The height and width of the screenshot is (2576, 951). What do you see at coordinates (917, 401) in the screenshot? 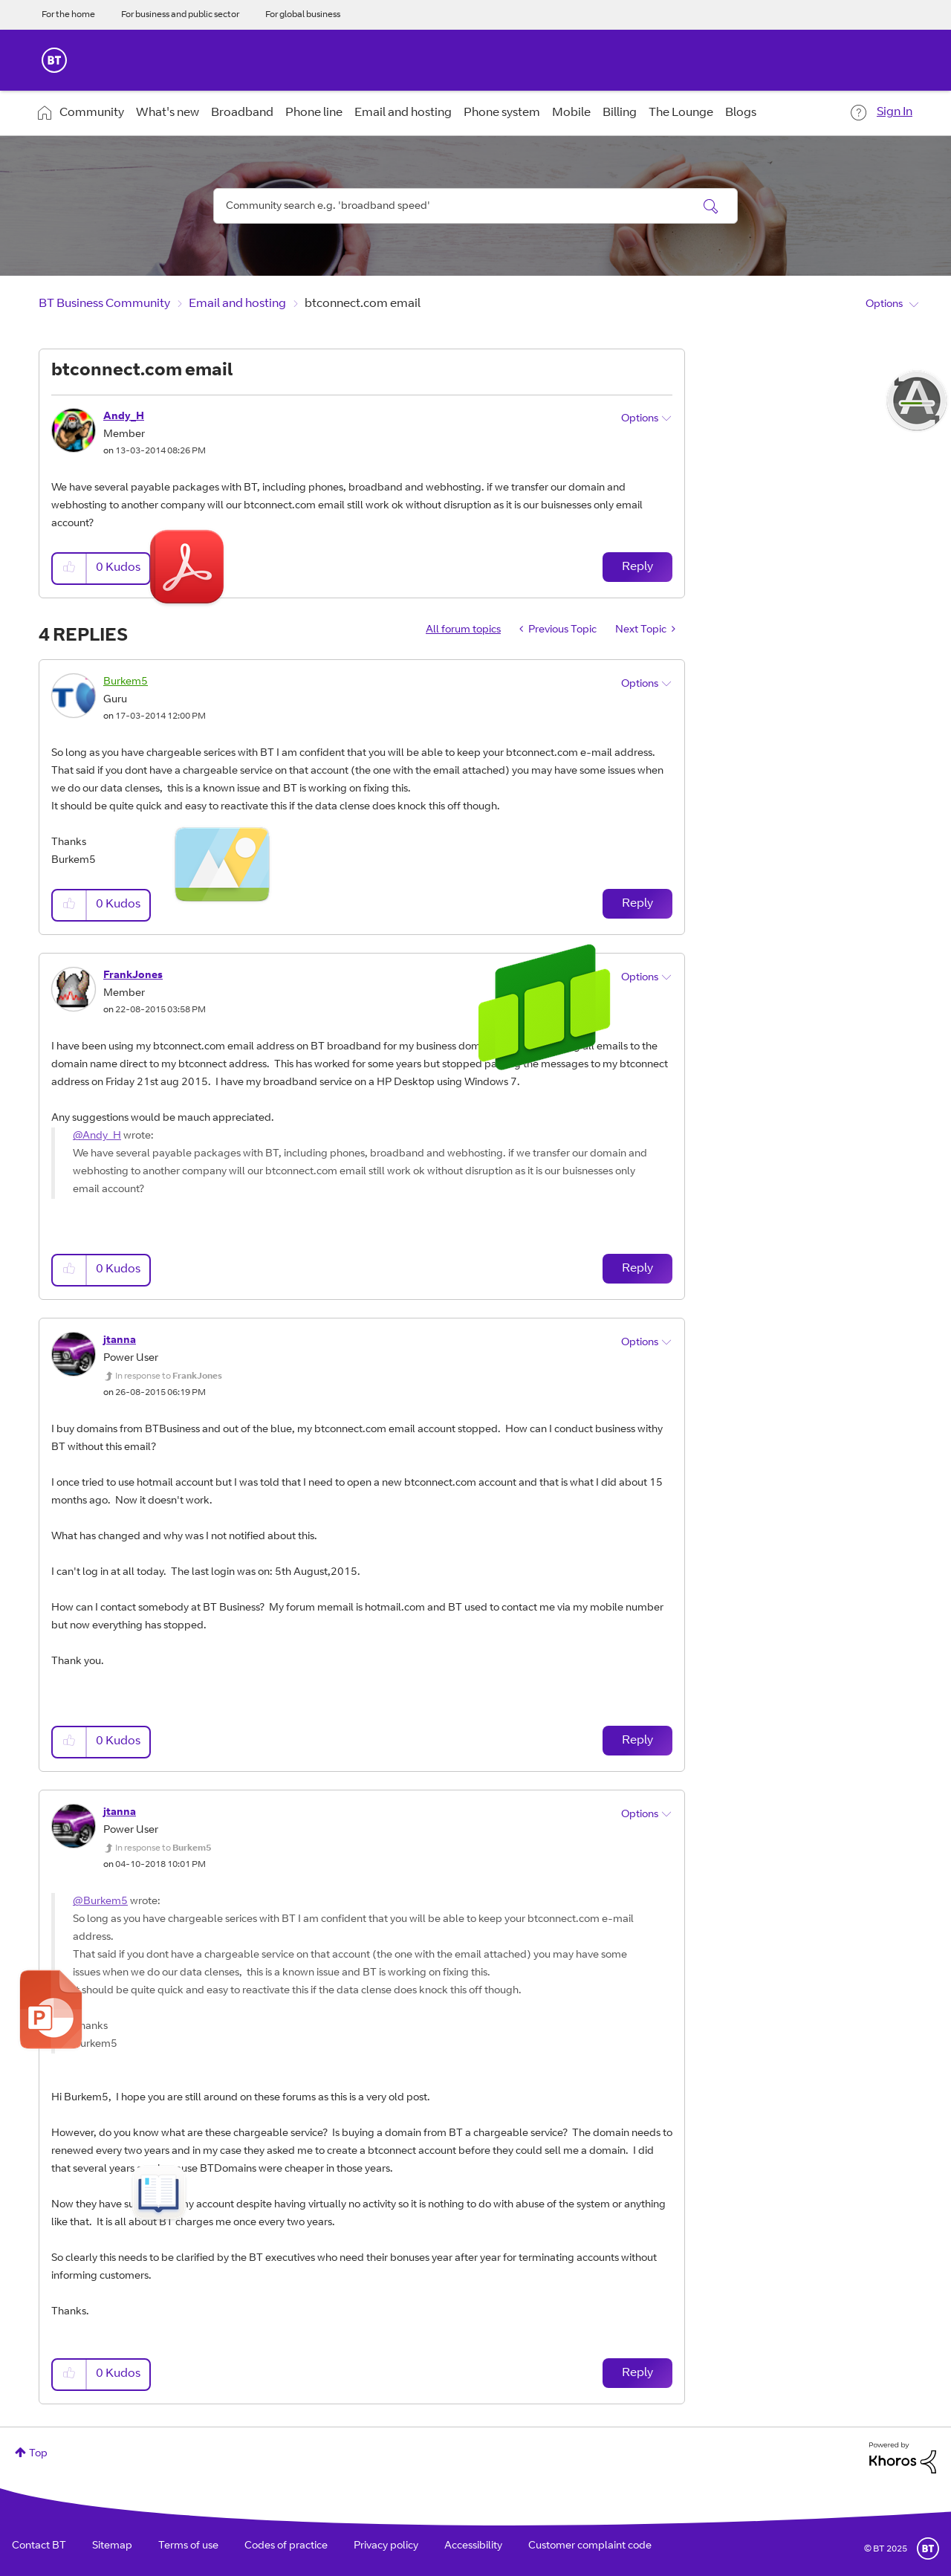
I see `open the software updater application` at bounding box center [917, 401].